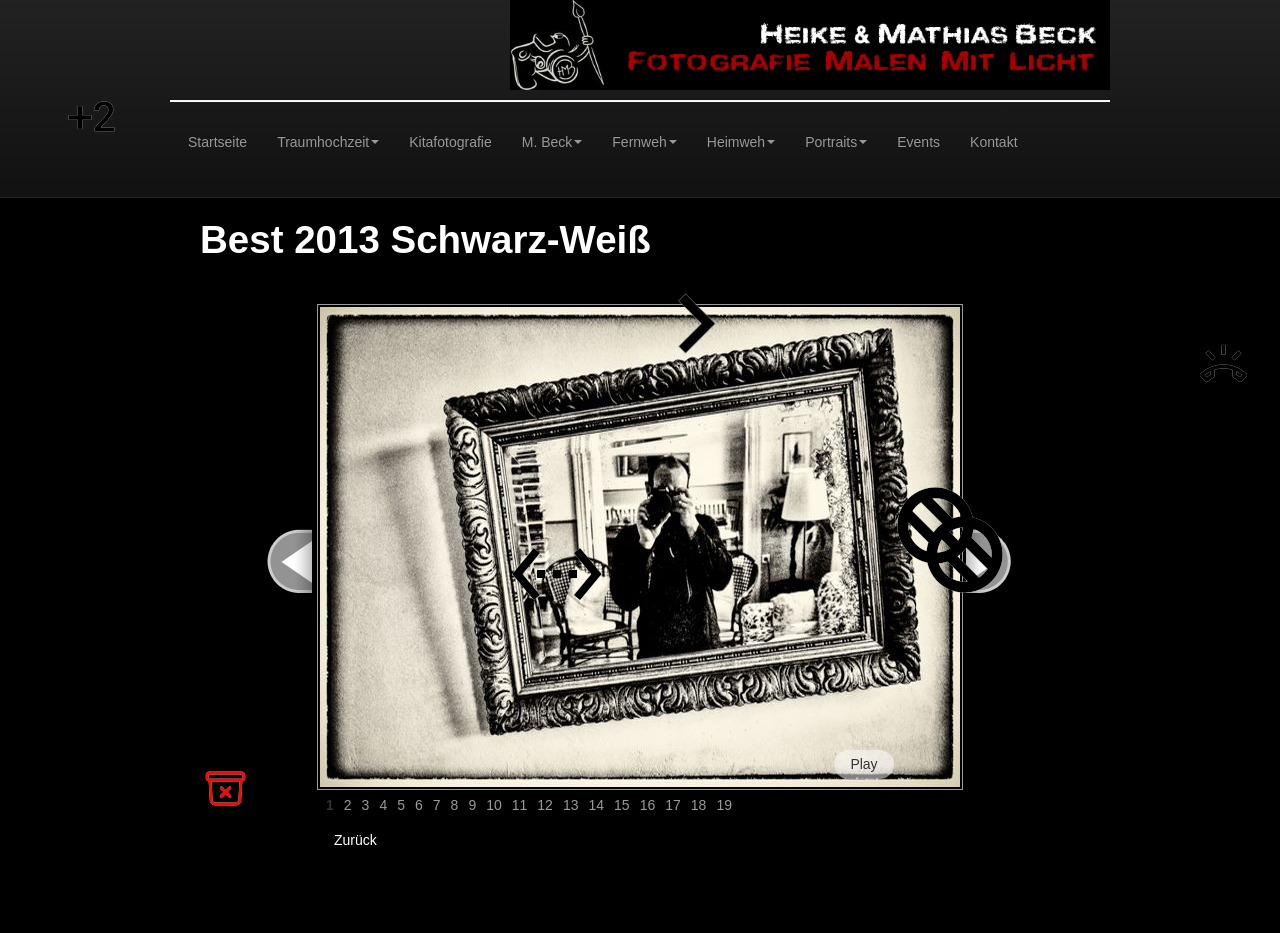 The image size is (1280, 933). I want to click on increase exposure by 2 stops in photo editing, so click(91, 117).